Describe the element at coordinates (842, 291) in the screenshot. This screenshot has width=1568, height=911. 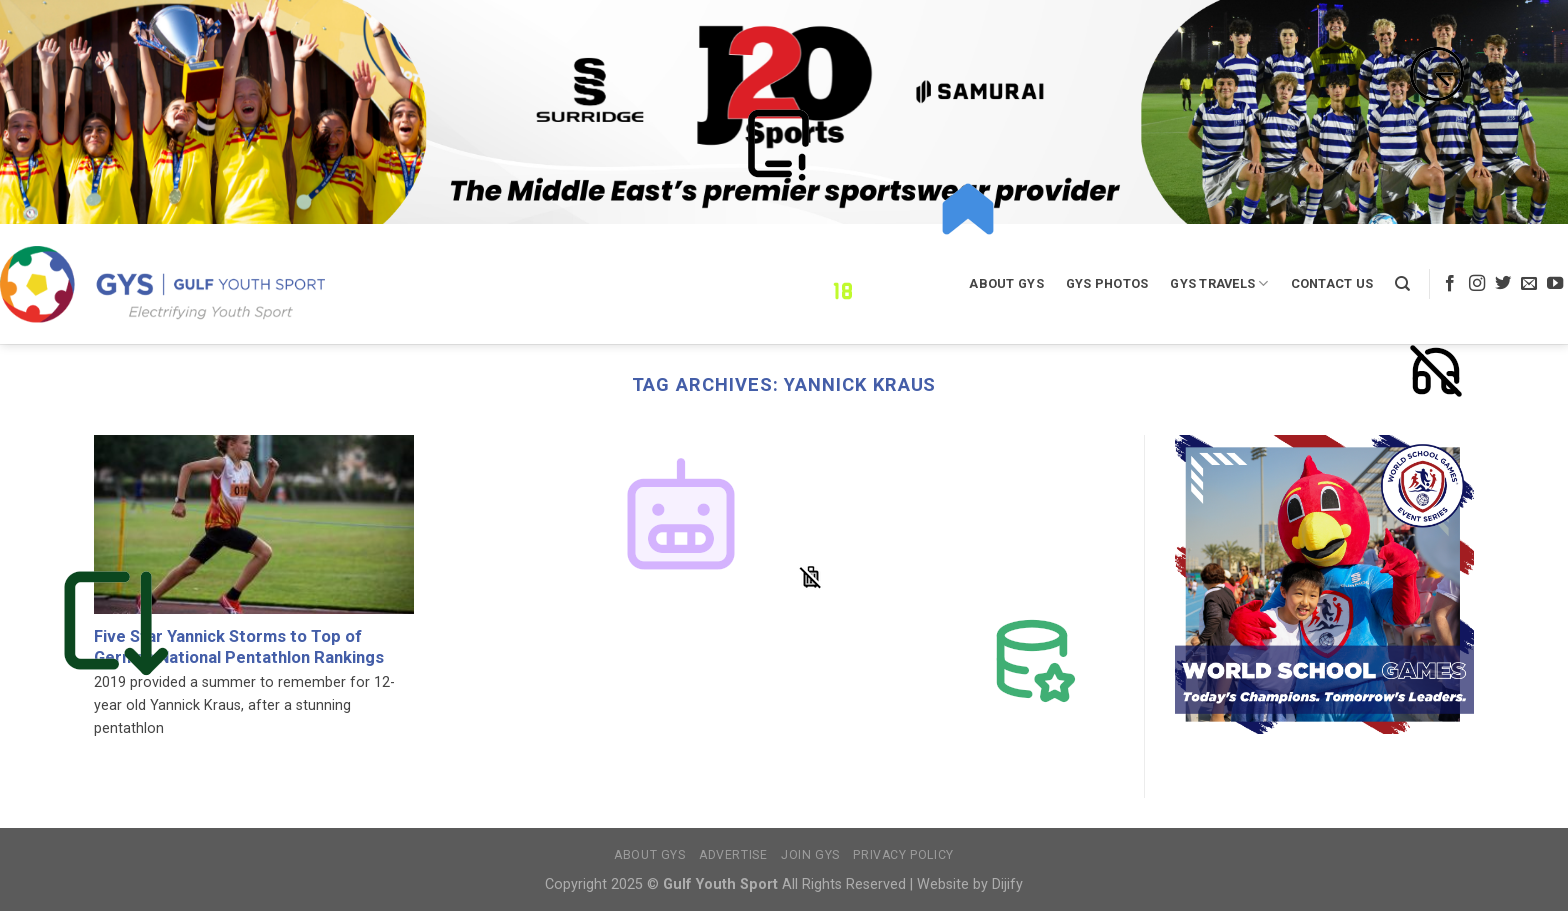
I see `indicates 18 unread notifications or items` at that location.